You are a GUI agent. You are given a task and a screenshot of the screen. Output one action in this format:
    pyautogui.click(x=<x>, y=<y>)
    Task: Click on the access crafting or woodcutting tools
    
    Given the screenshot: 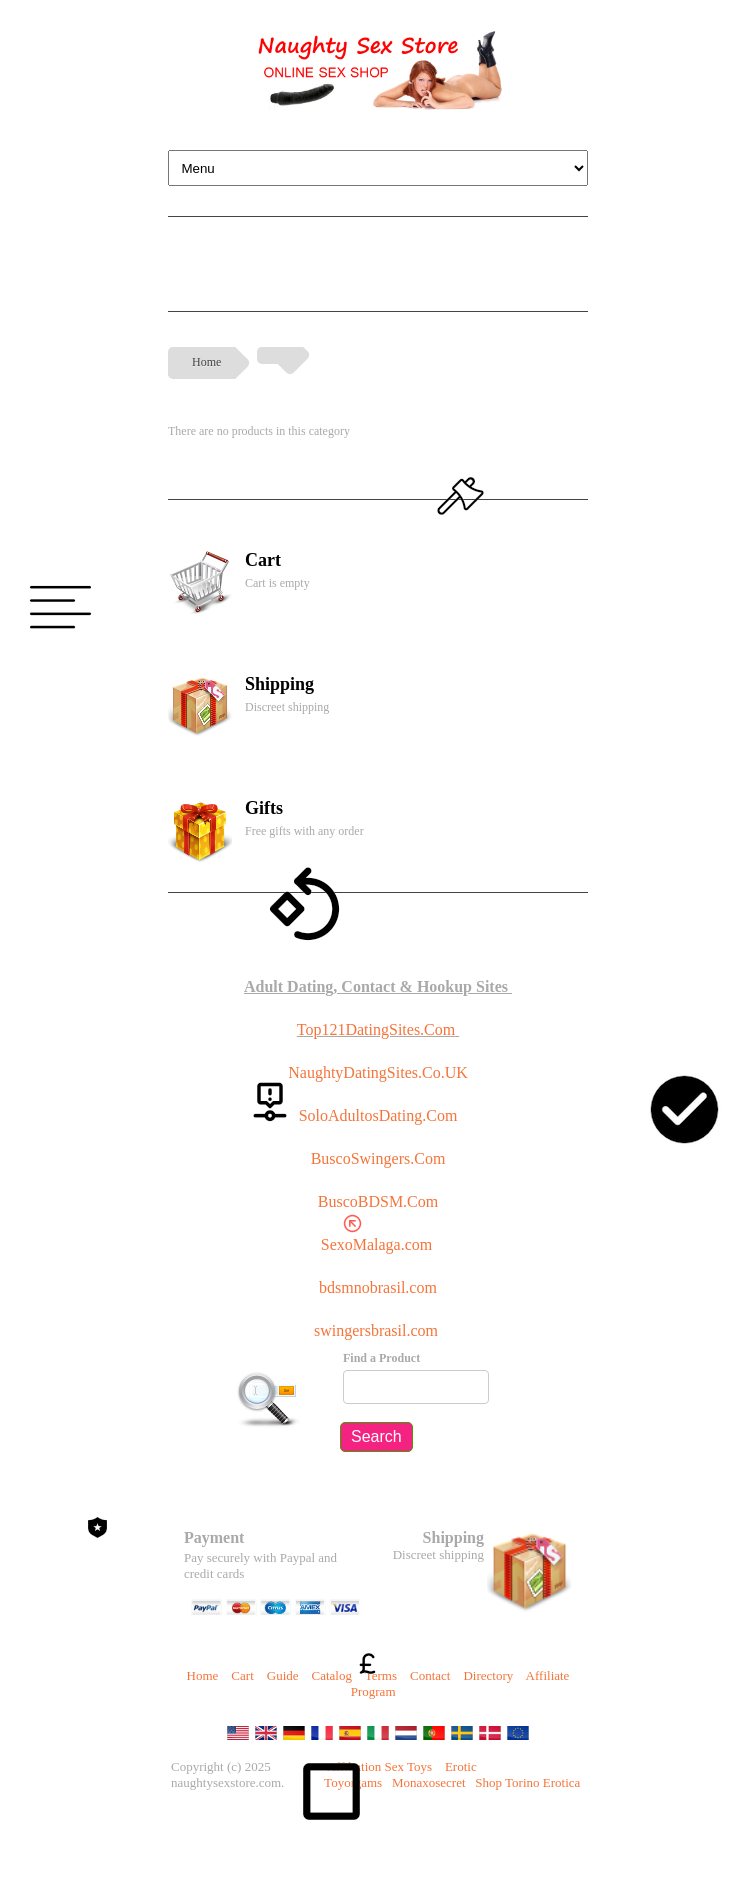 What is the action you would take?
    pyautogui.click(x=460, y=497)
    